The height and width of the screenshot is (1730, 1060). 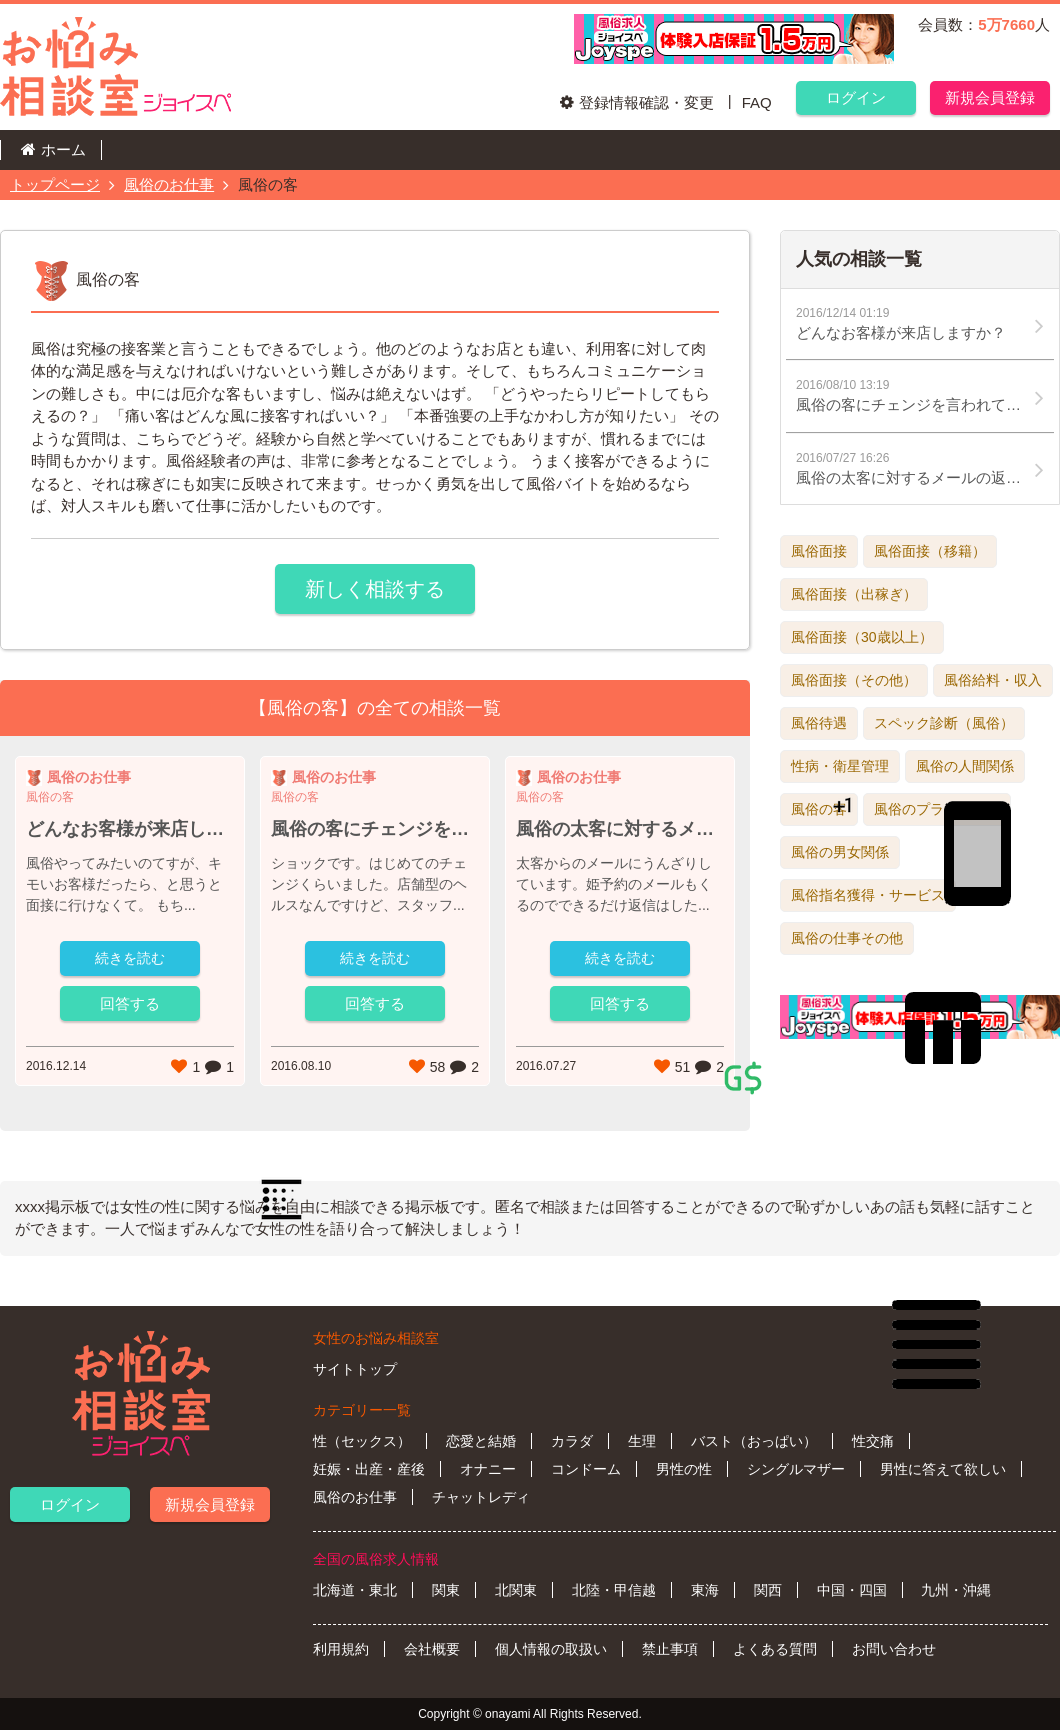 What do you see at coordinates (842, 805) in the screenshot?
I see `add one to a count or quantity` at bounding box center [842, 805].